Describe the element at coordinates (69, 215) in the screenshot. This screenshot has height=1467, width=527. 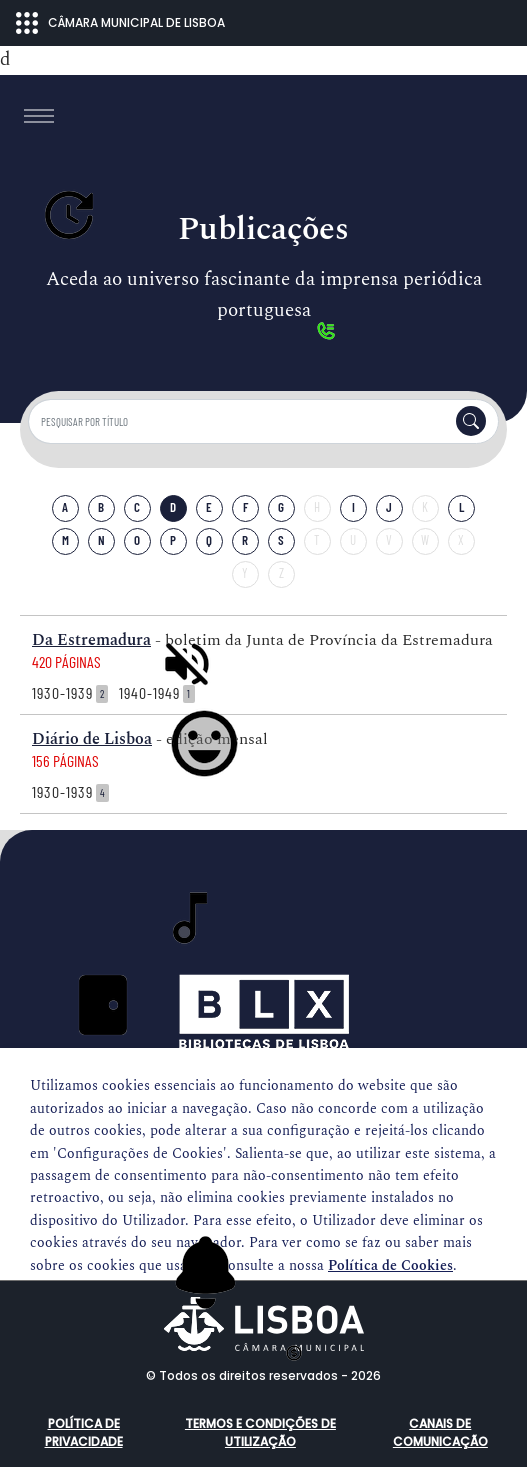
I see `check for updates` at that location.